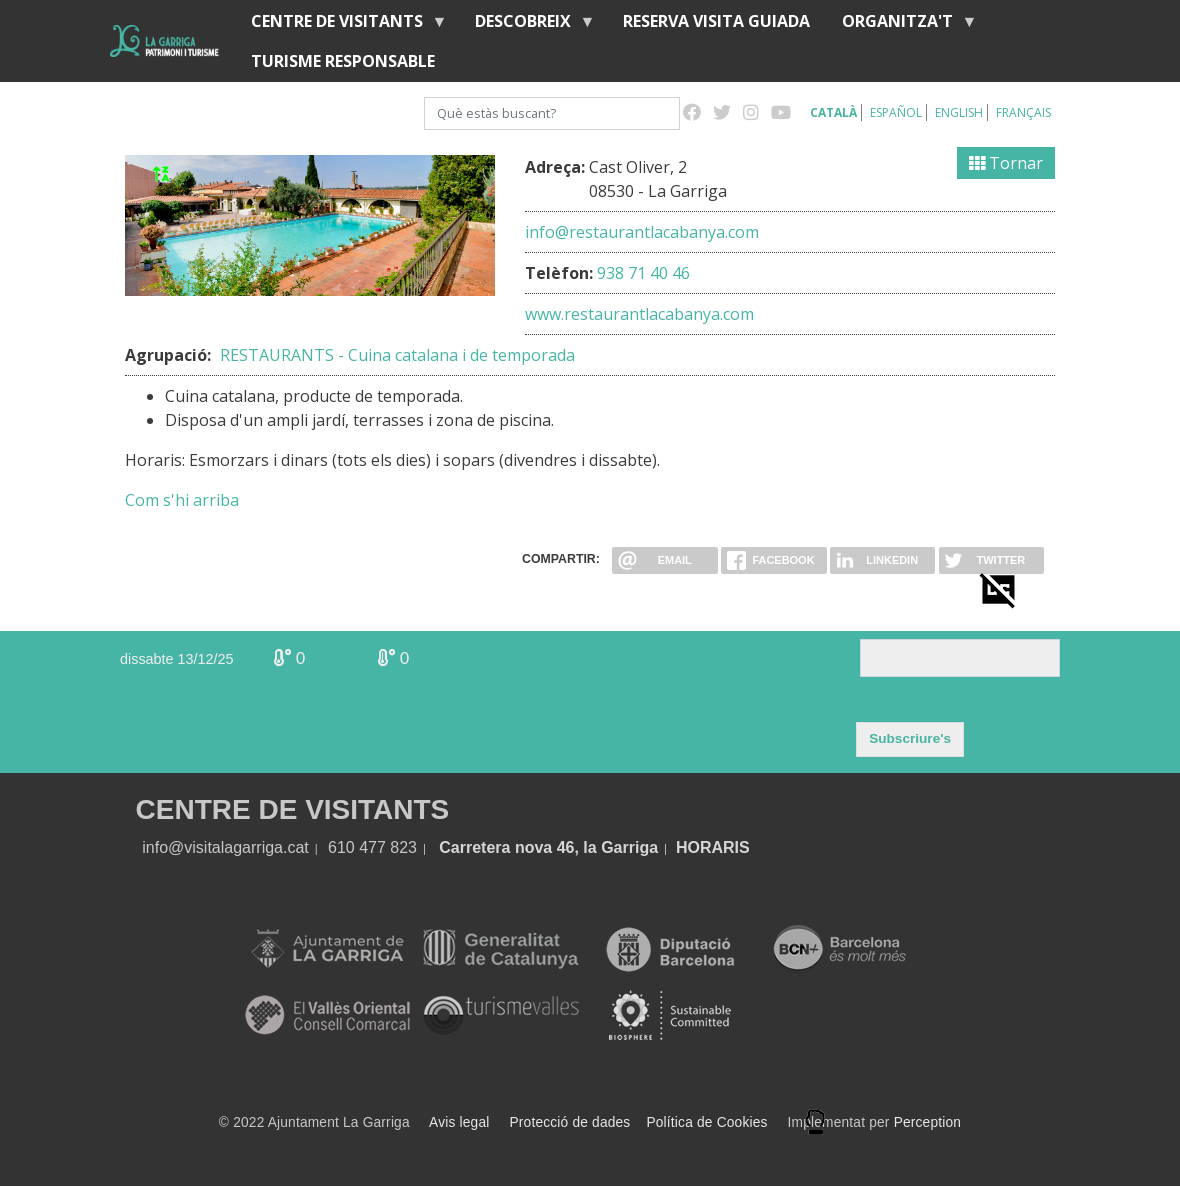 Image resolution: width=1180 pixels, height=1187 pixels. Describe the element at coordinates (161, 174) in the screenshot. I see `sort items alphabetically from Z to A` at that location.